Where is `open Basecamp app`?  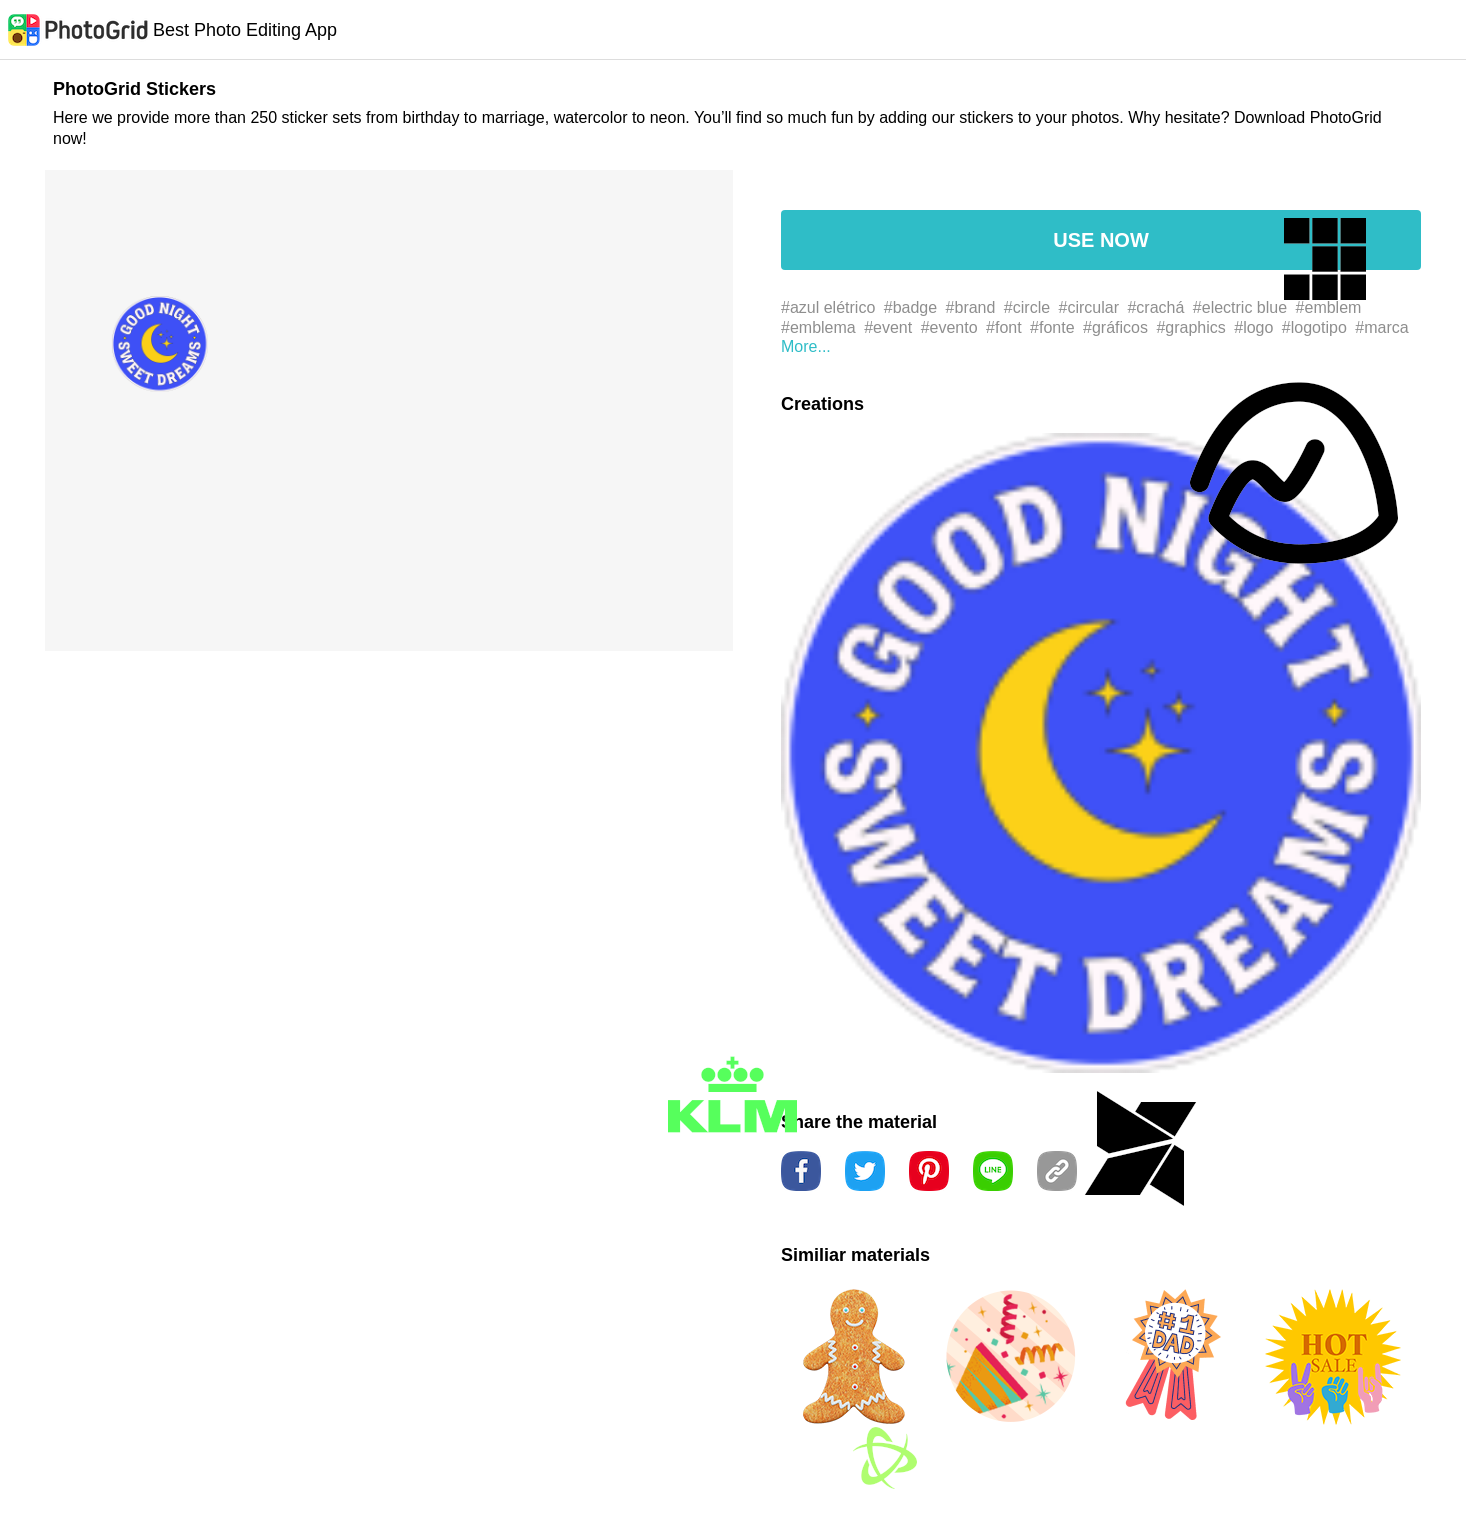 open Basecamp app is located at coordinates (1294, 473).